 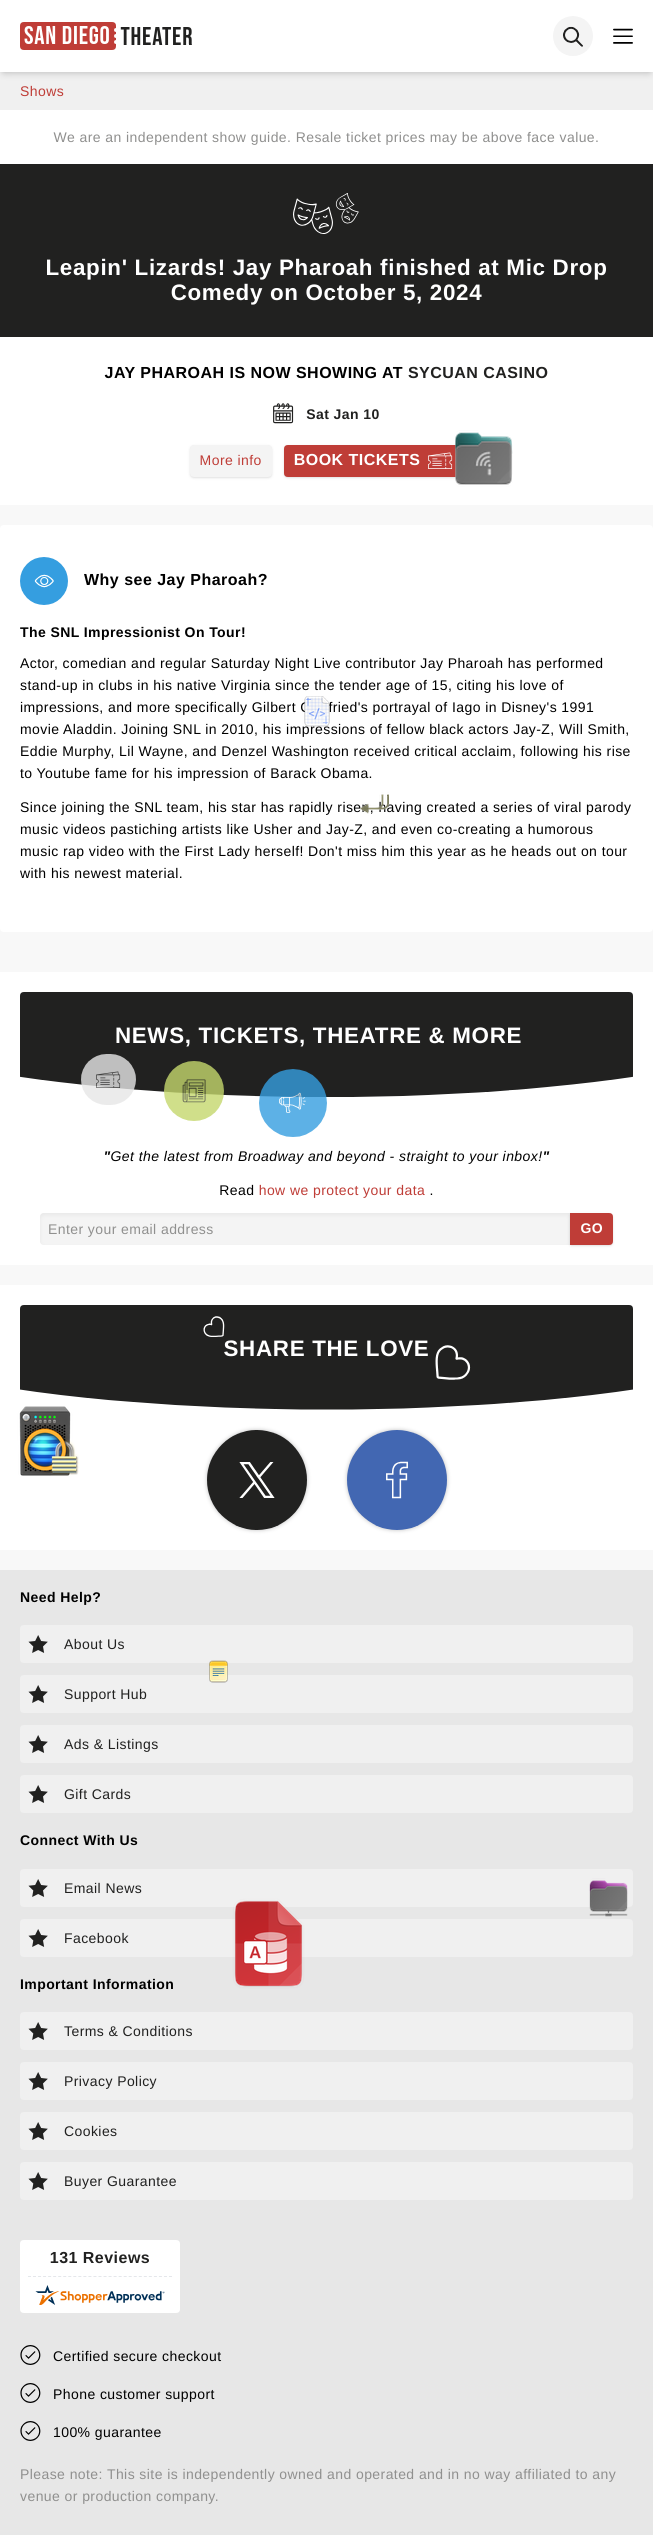 I want to click on locked RAID 0 storage array, so click(x=45, y=1441).